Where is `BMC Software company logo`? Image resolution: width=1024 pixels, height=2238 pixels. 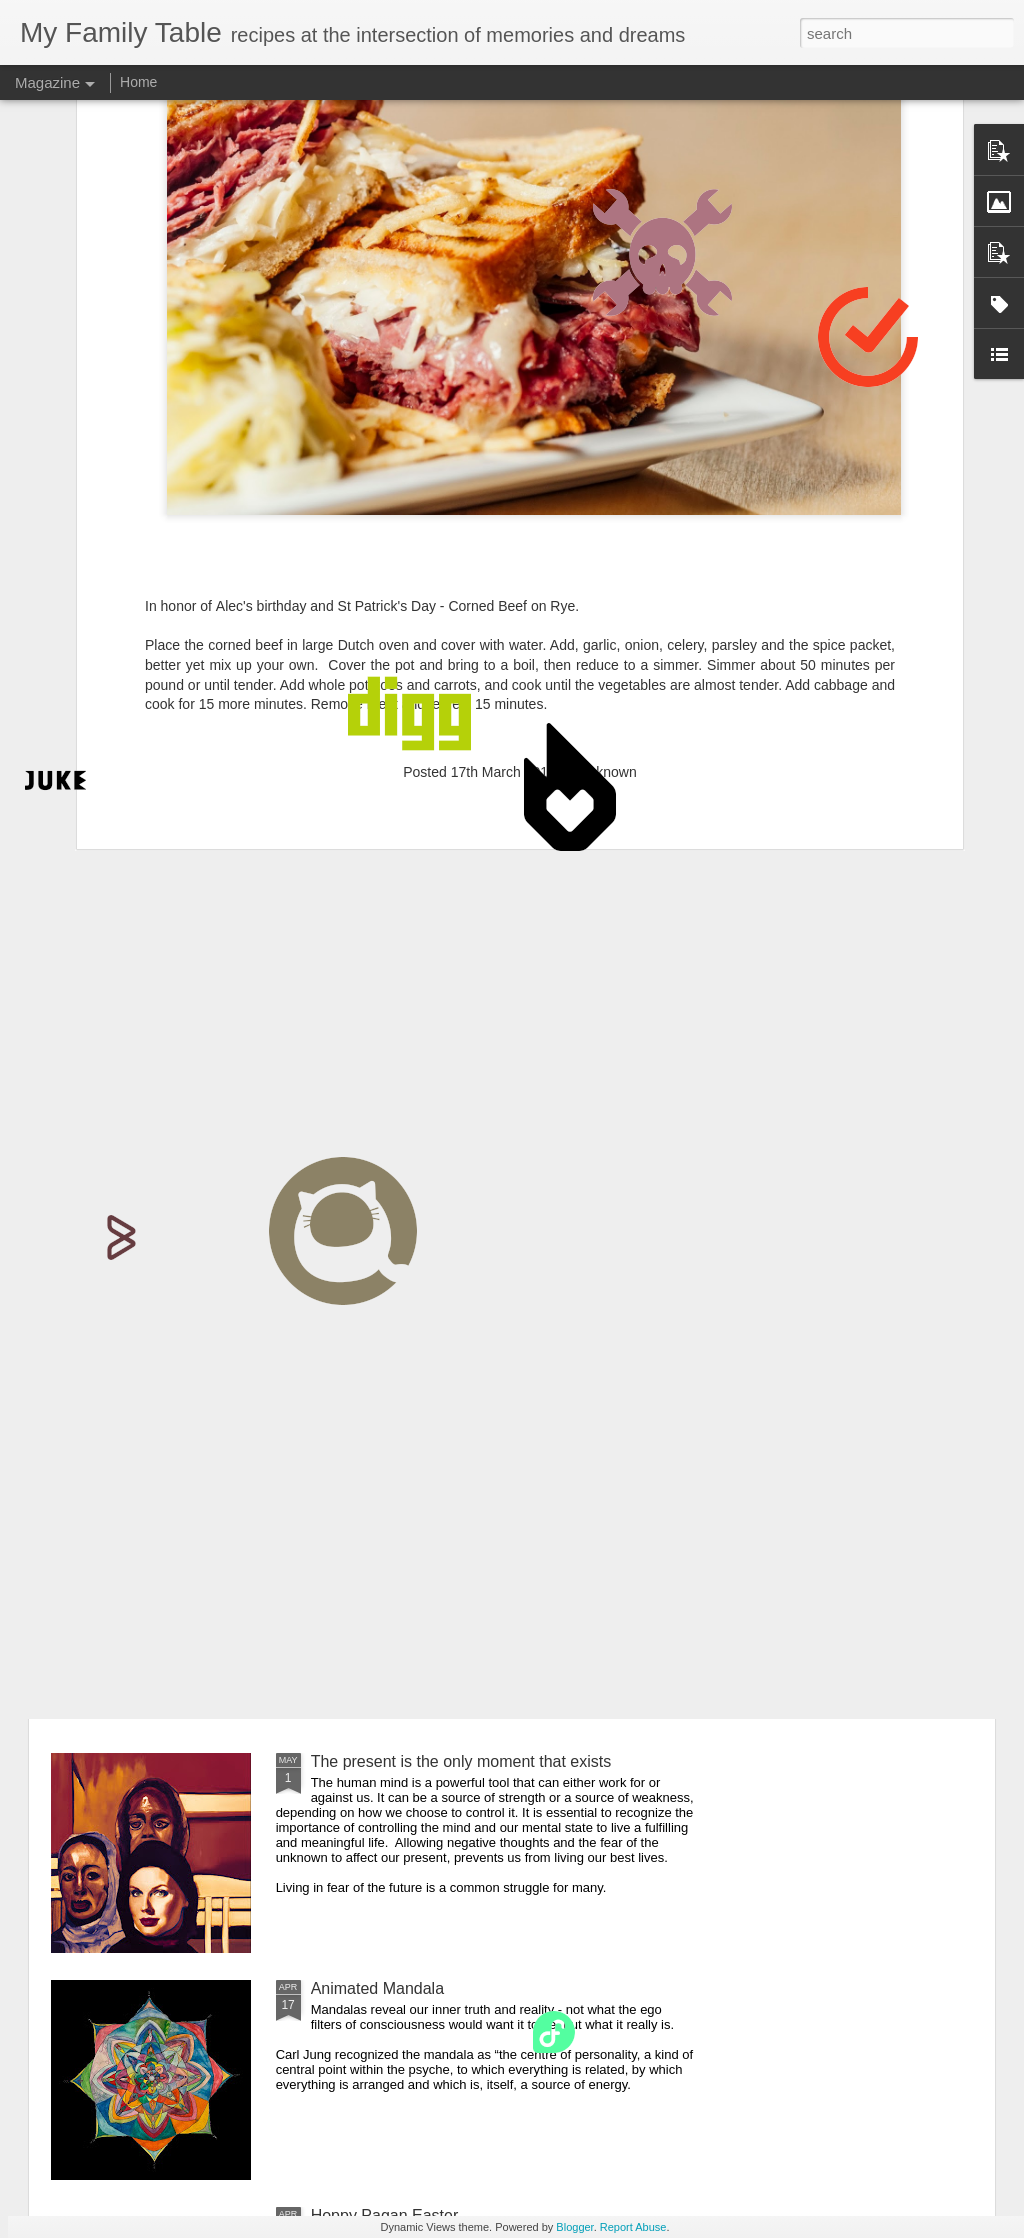
BMC Software company logo is located at coordinates (121, 1237).